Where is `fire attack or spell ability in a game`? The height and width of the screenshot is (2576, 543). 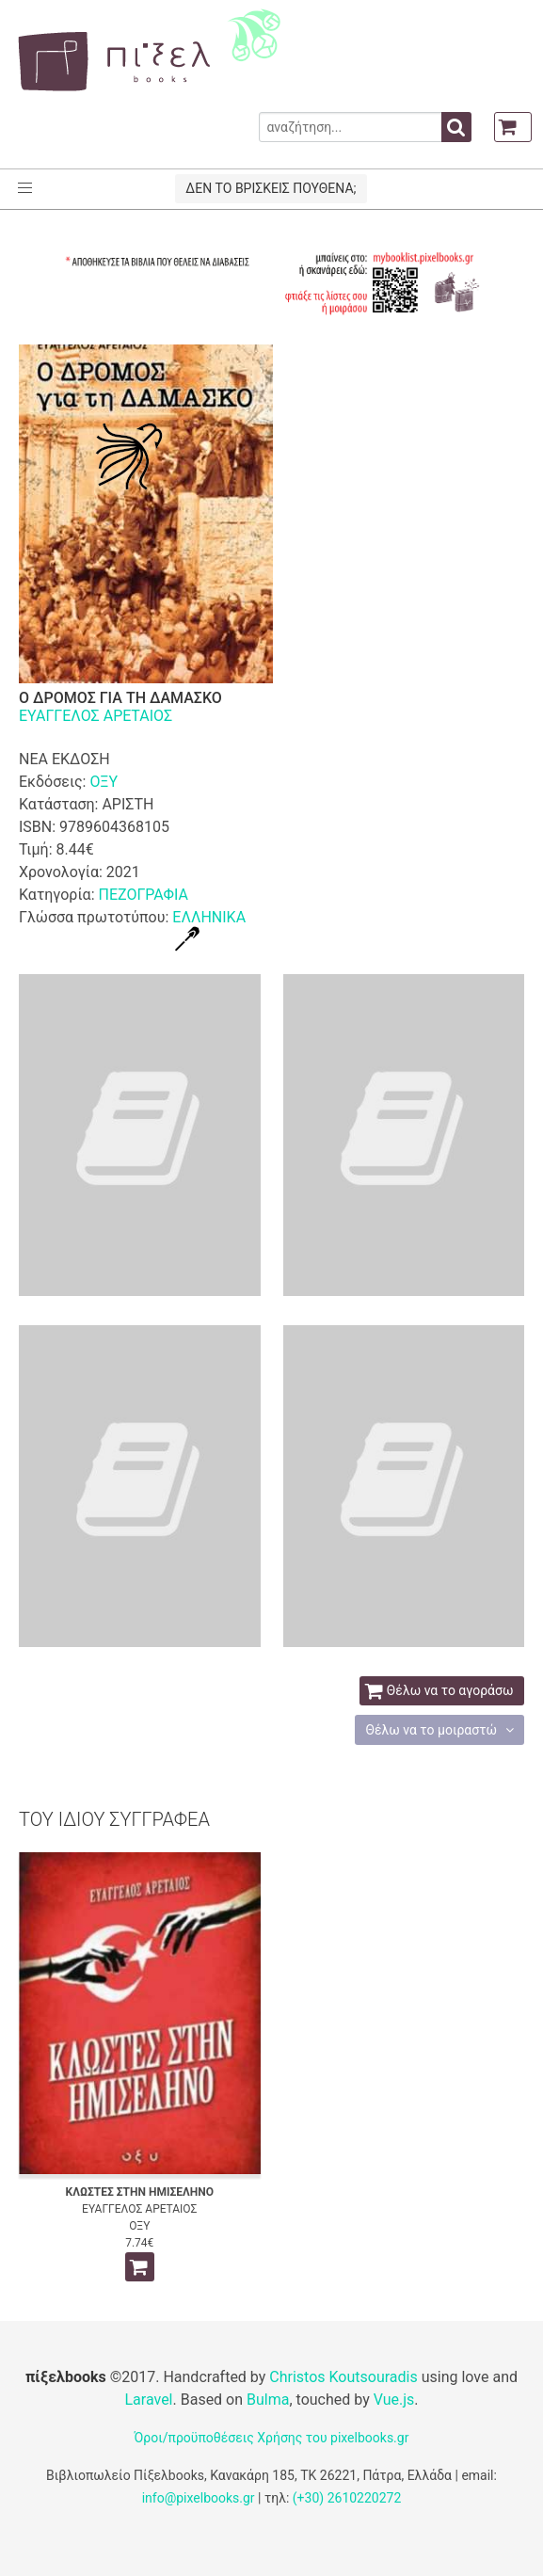 fire attack or spell ability in a game is located at coordinates (252, 34).